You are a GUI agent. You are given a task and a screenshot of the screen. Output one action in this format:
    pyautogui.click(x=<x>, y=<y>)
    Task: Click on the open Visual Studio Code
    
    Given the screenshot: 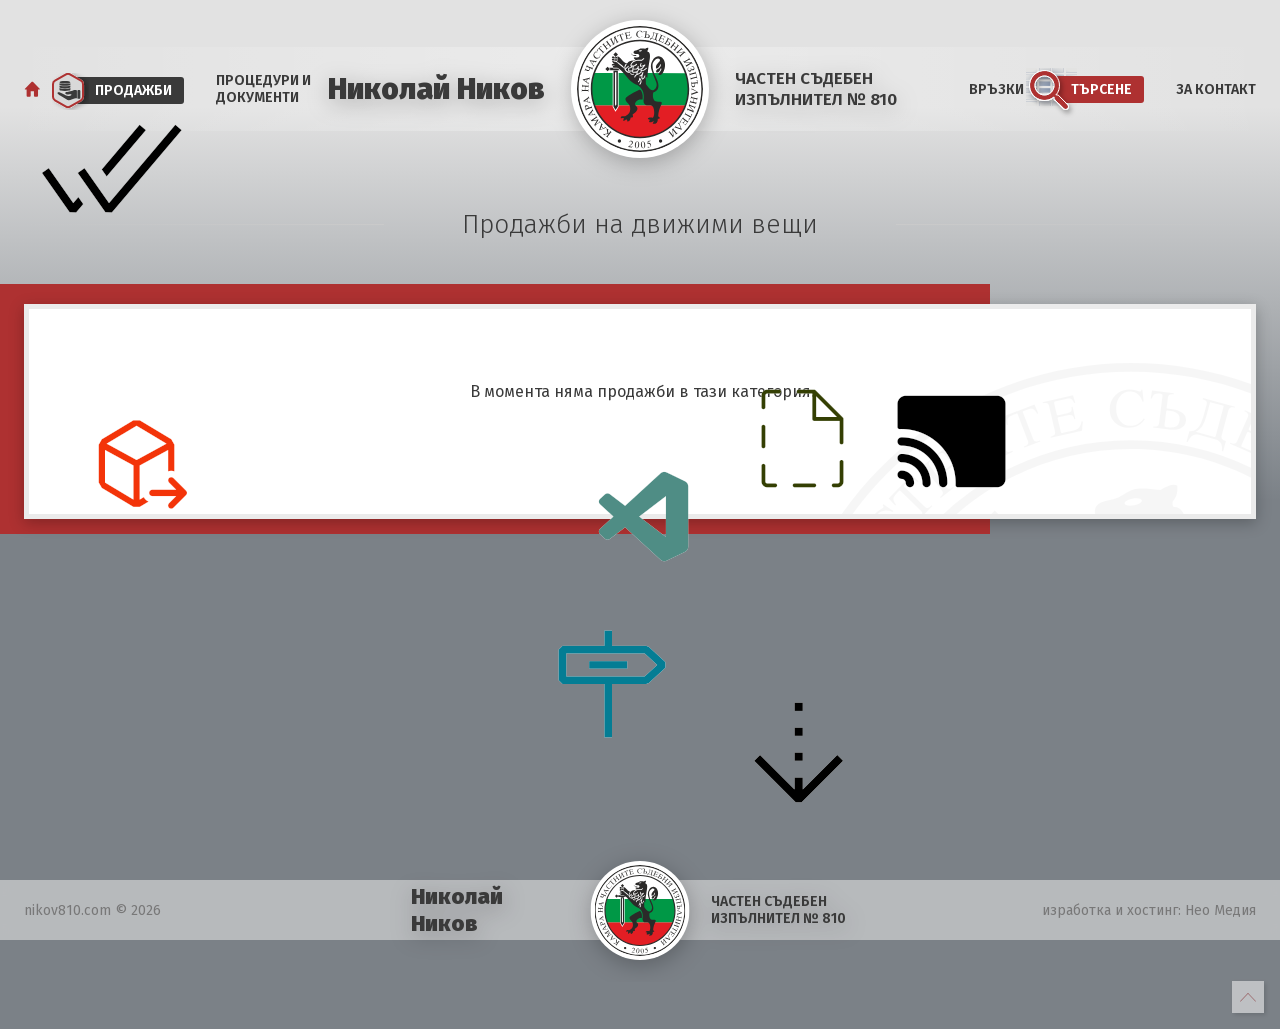 What is the action you would take?
    pyautogui.click(x=647, y=520)
    